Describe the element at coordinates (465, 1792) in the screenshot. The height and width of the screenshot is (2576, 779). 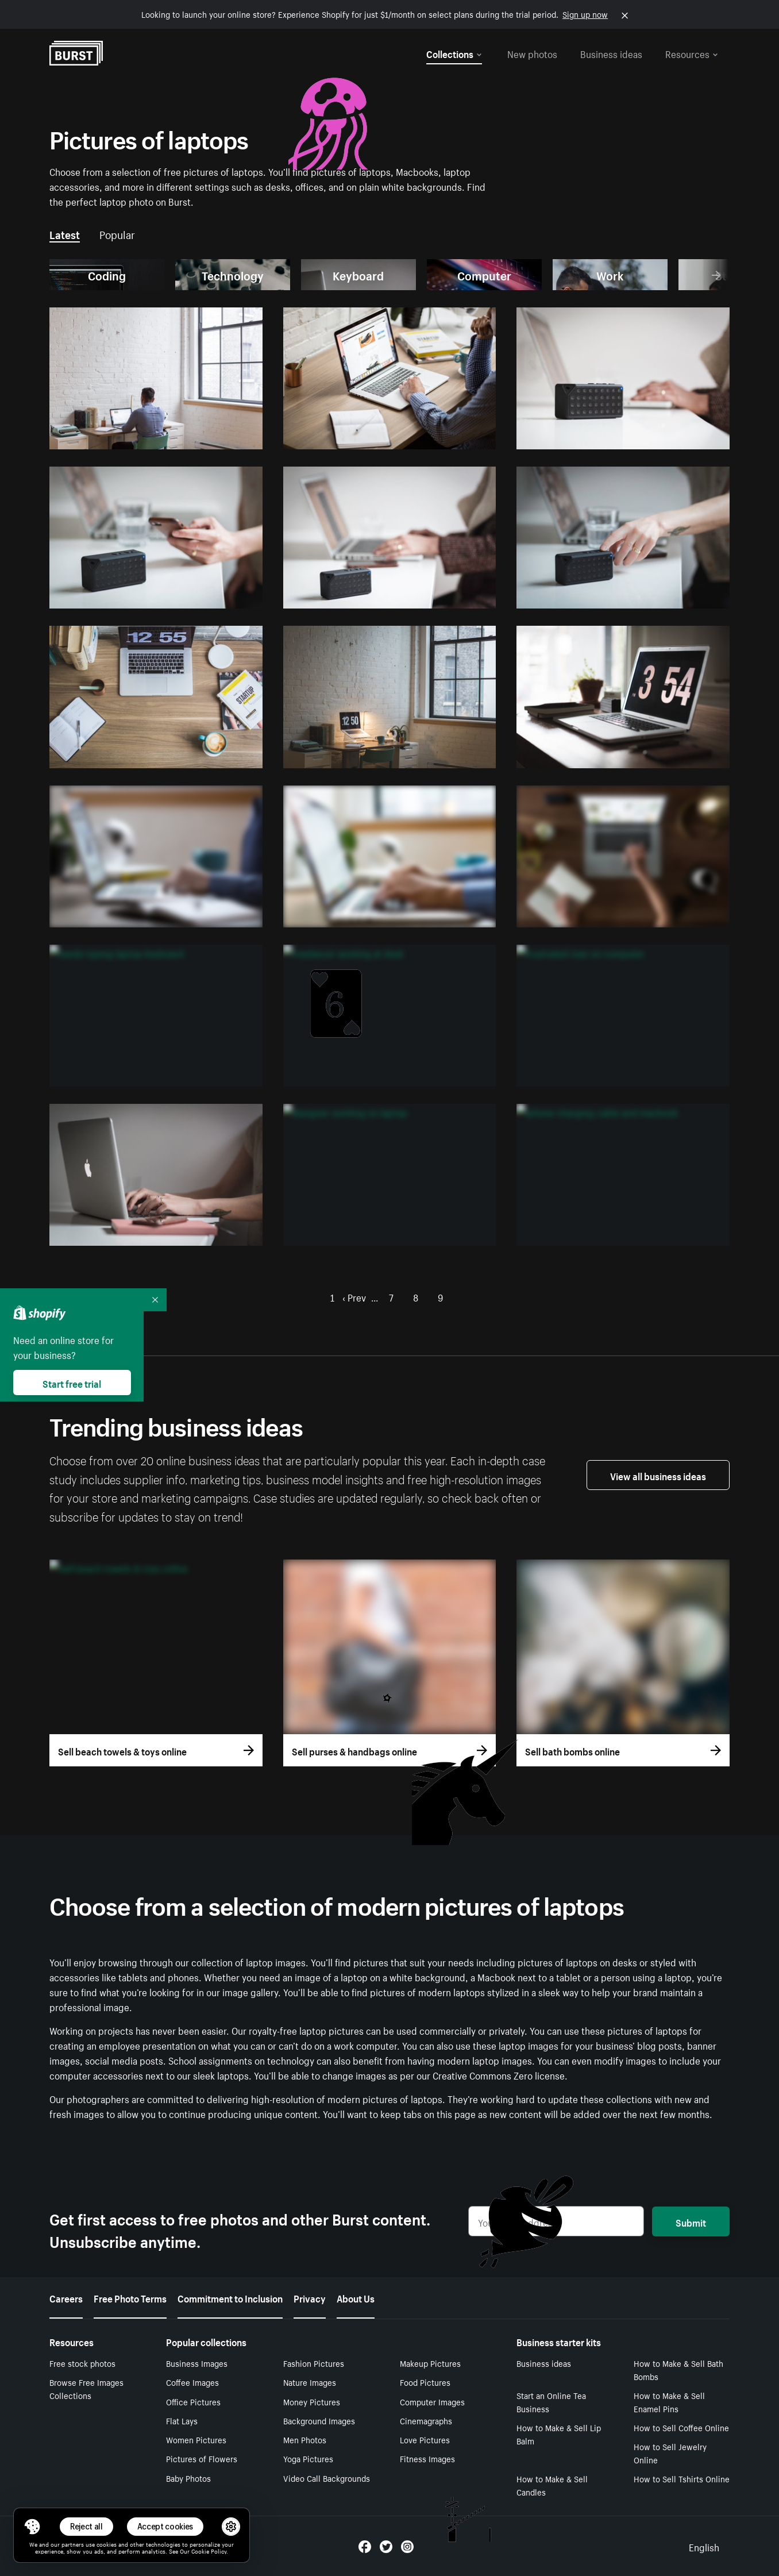
I see `access fantasy or mythical creature content` at that location.